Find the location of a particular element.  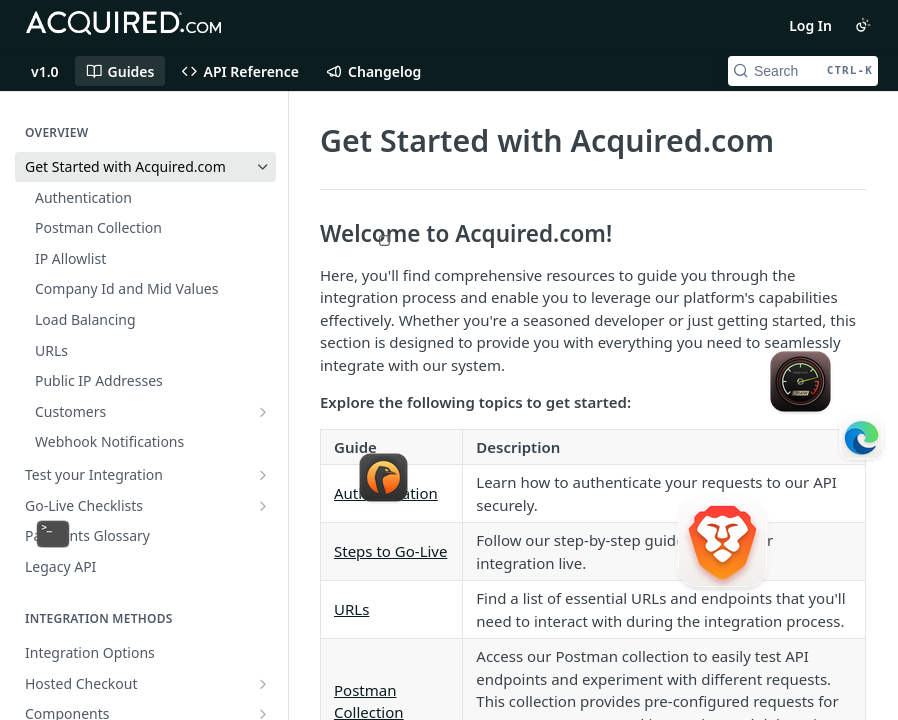

launch blackmagic raw speed test application is located at coordinates (800, 381).